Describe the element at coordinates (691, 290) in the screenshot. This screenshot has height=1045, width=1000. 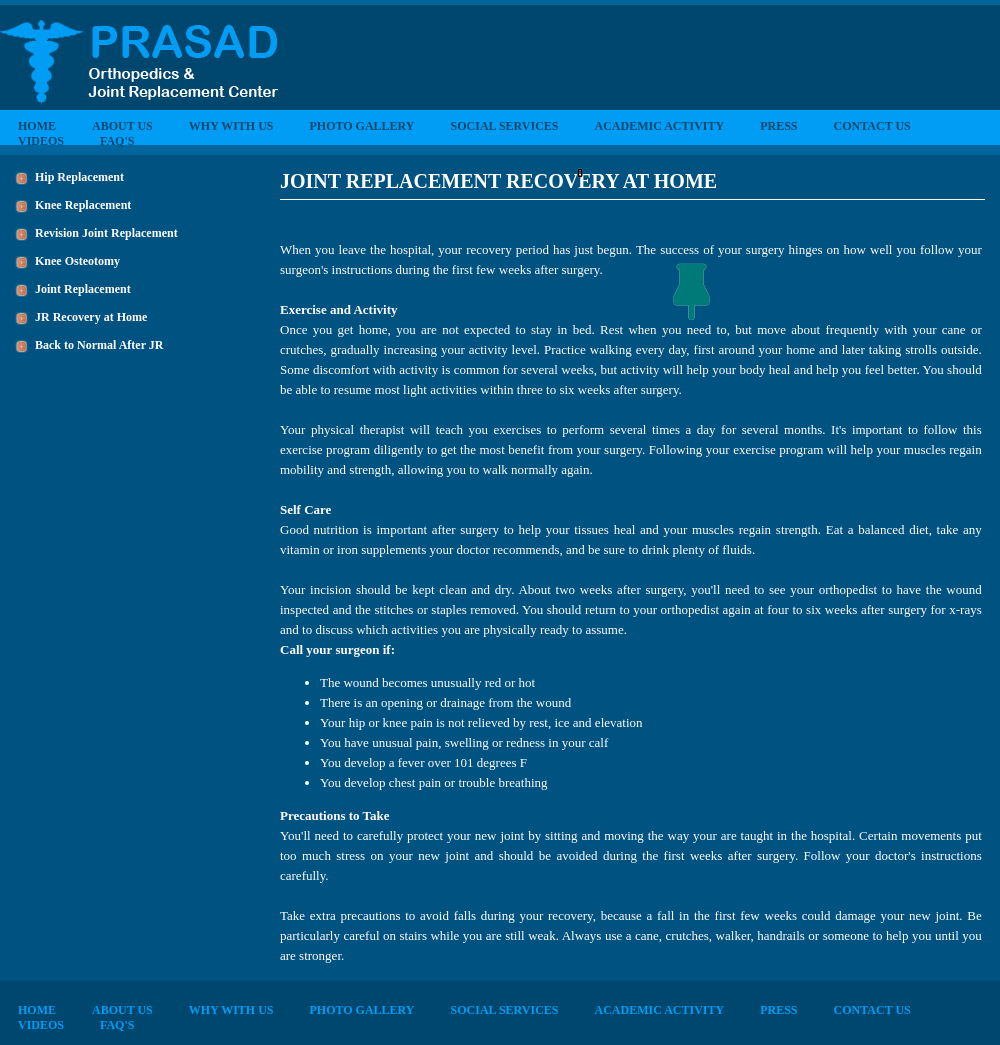
I see `pinned item or content` at that location.